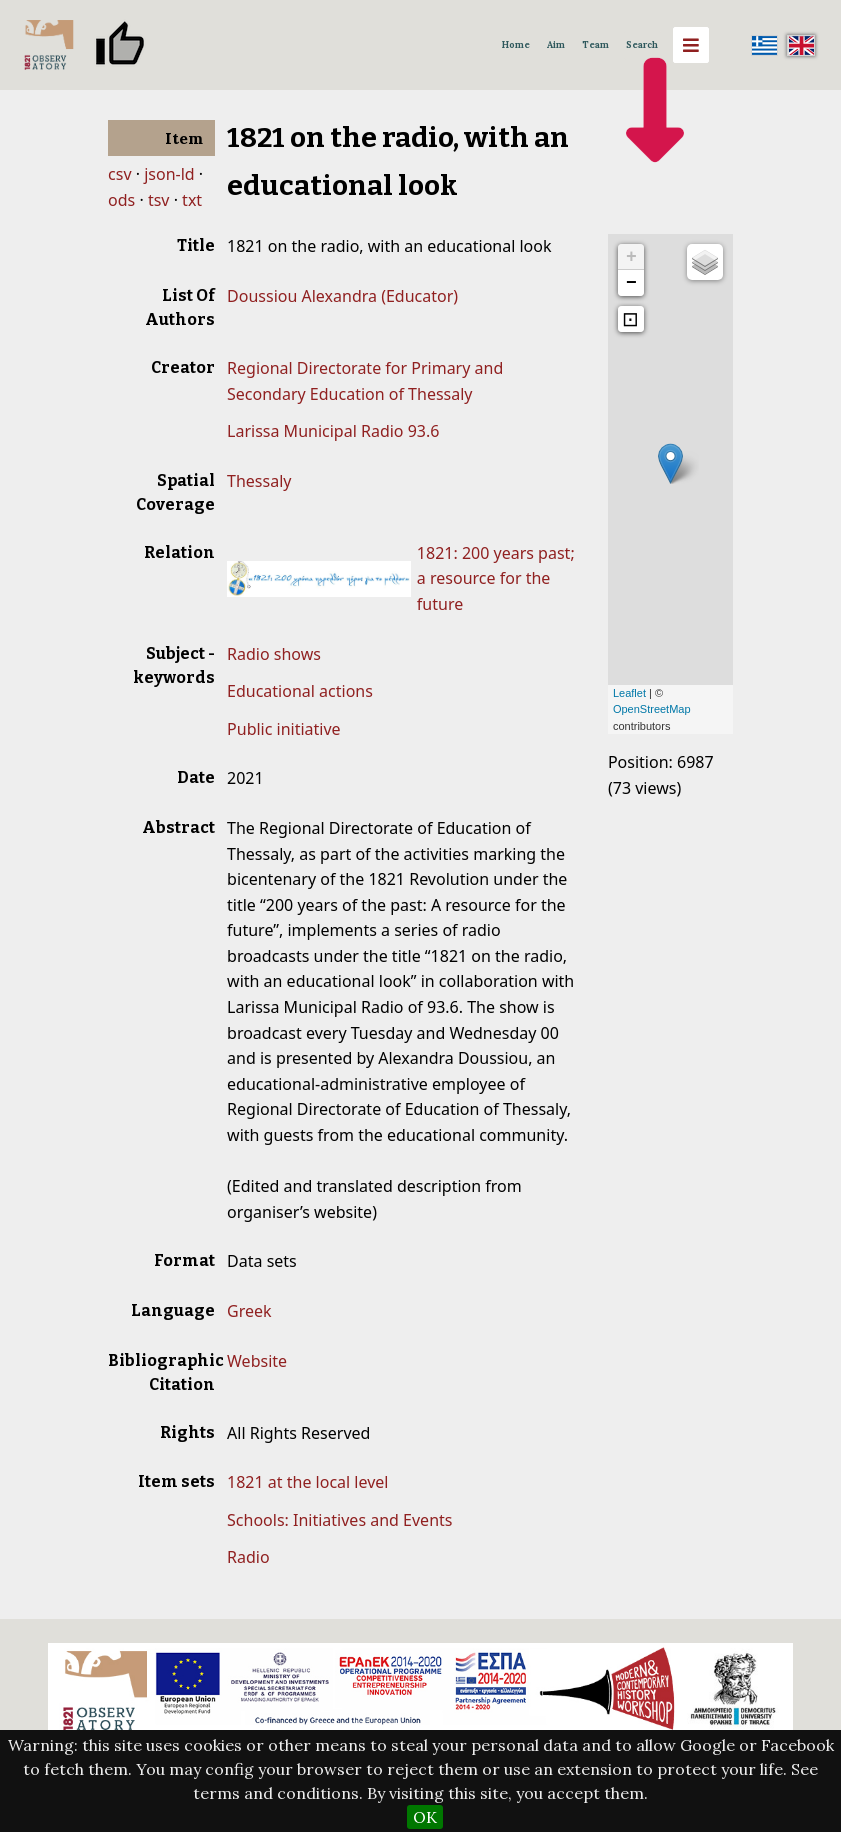 This screenshot has height=1832, width=841. Describe the element at coordinates (120, 45) in the screenshot. I see `like or upvote this content` at that location.